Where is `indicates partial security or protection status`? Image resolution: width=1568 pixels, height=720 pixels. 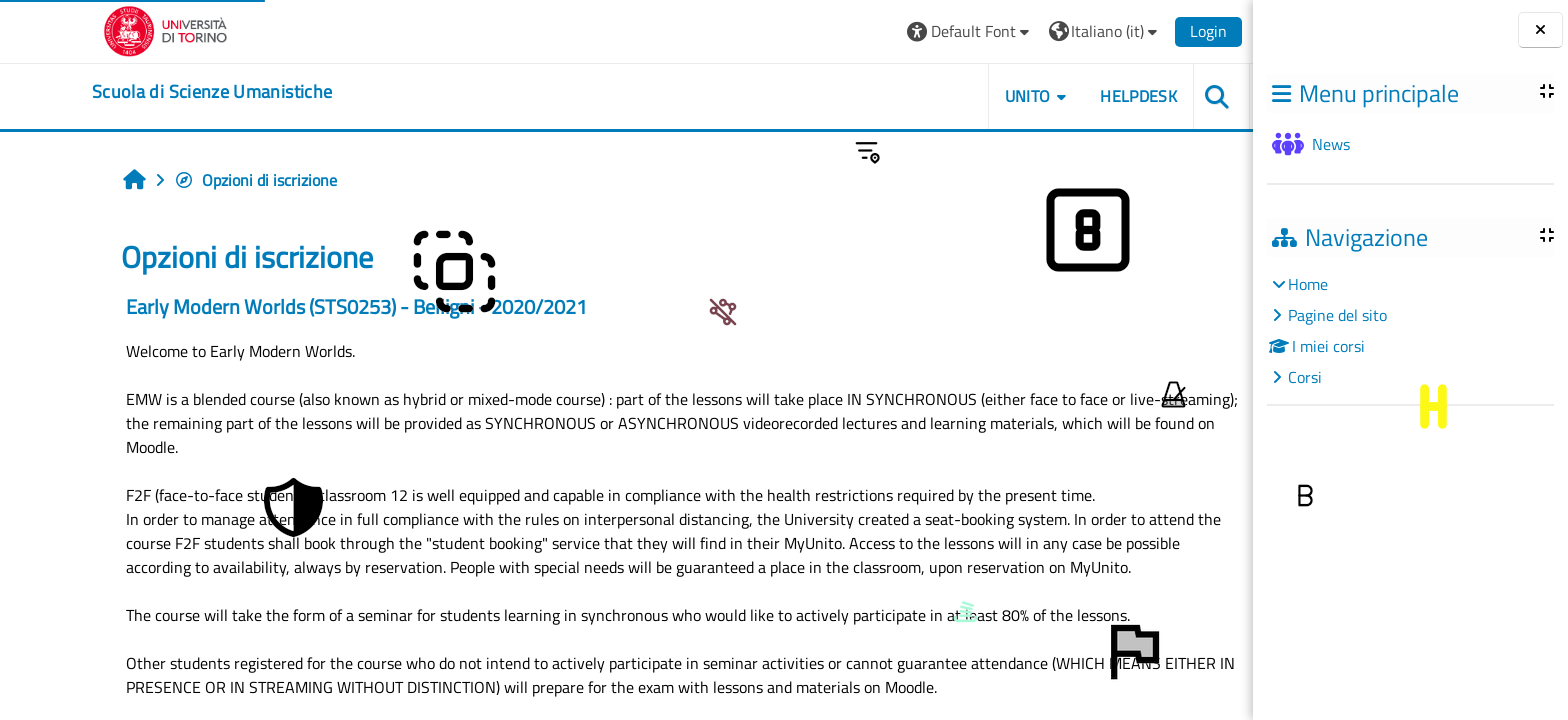 indicates partial security or protection status is located at coordinates (293, 507).